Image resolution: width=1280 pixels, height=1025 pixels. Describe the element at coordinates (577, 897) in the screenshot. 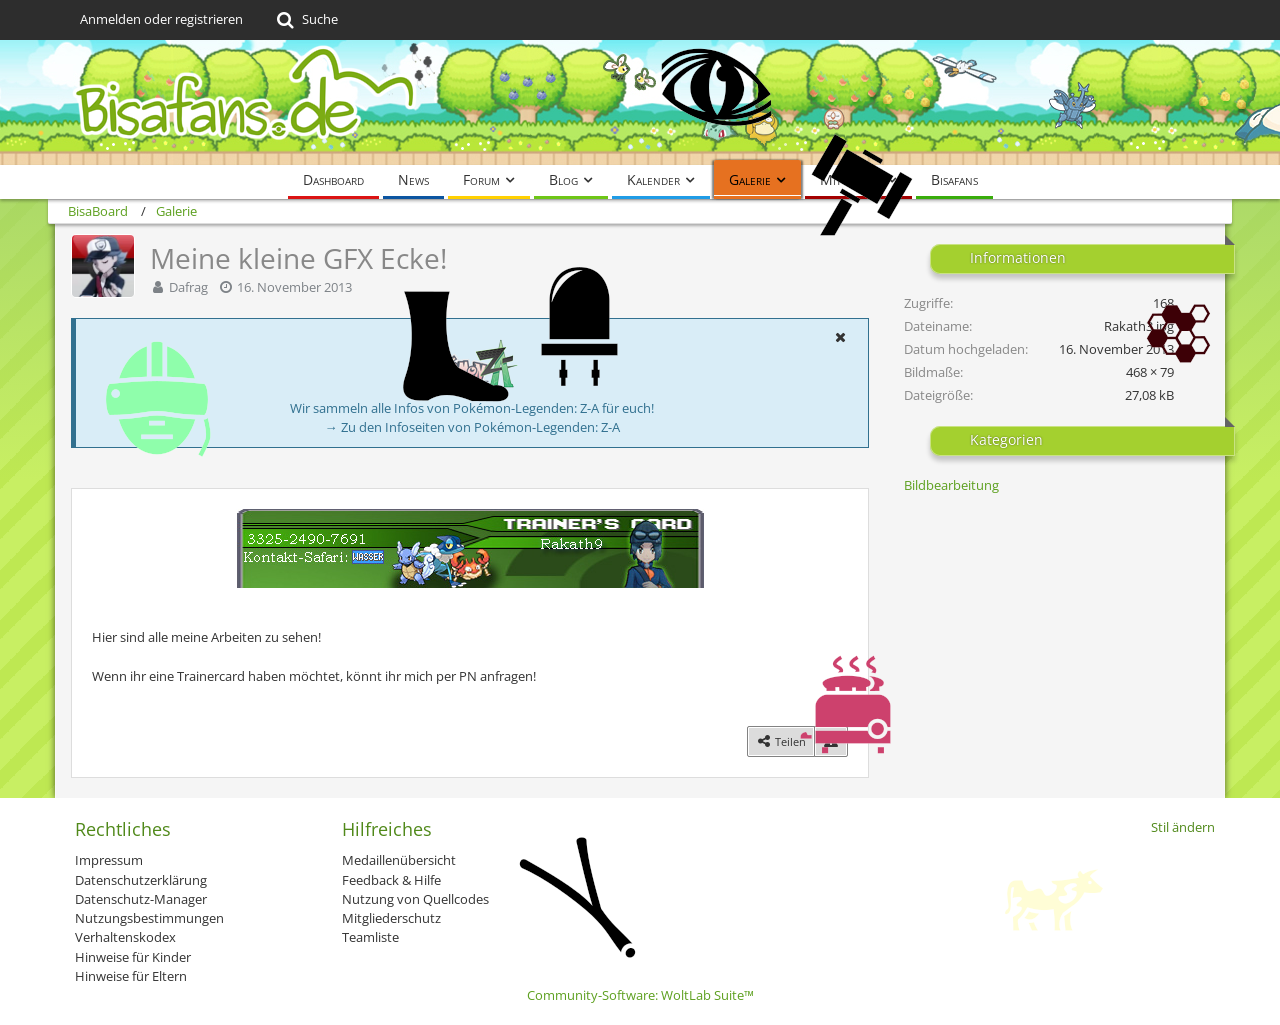

I see `dowsing or divination tool in a game interface` at that location.